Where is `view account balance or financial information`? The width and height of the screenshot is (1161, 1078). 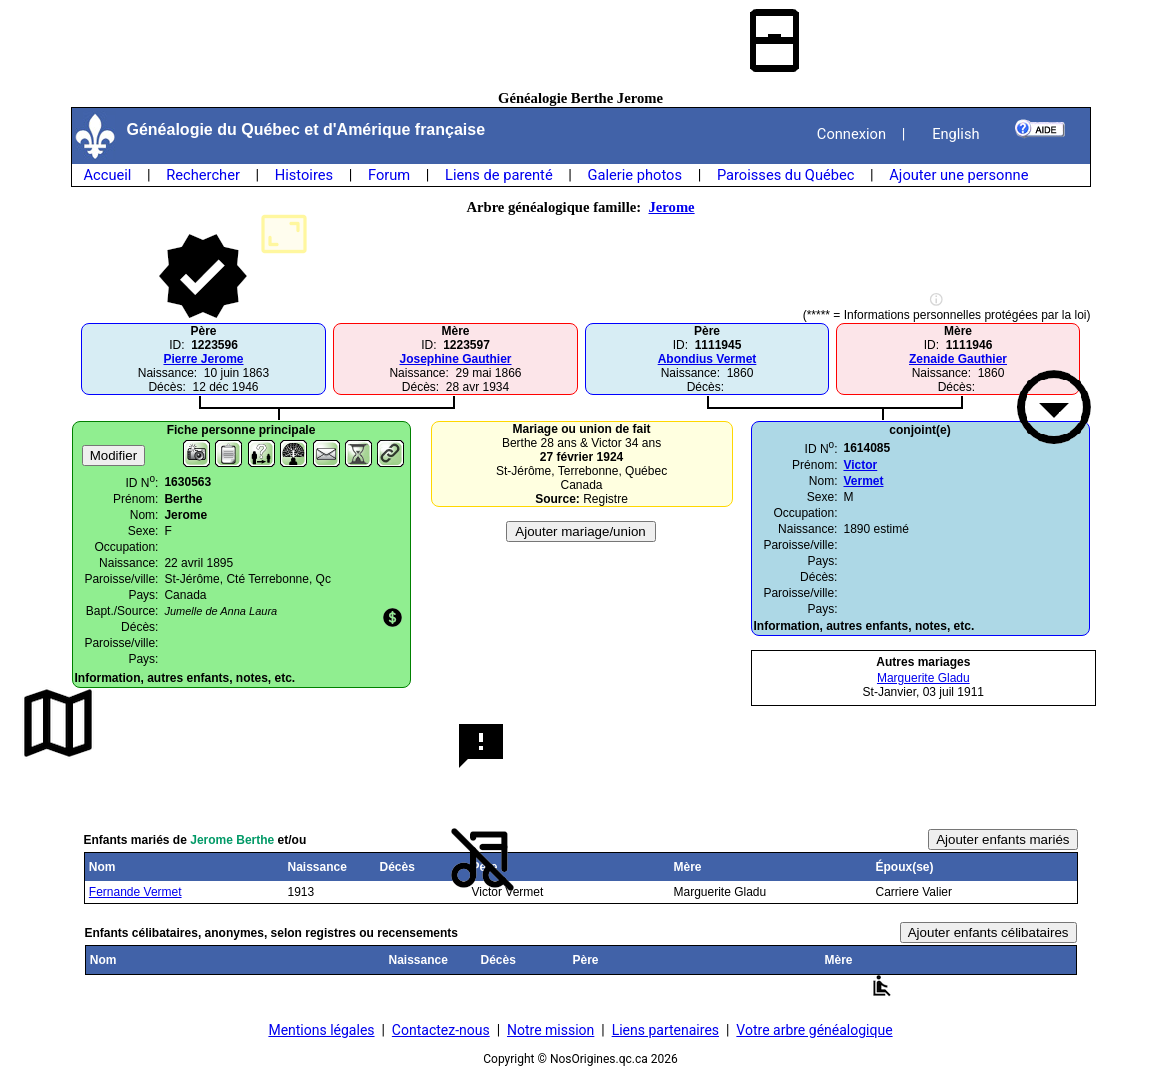
view account balance or financial information is located at coordinates (392, 617).